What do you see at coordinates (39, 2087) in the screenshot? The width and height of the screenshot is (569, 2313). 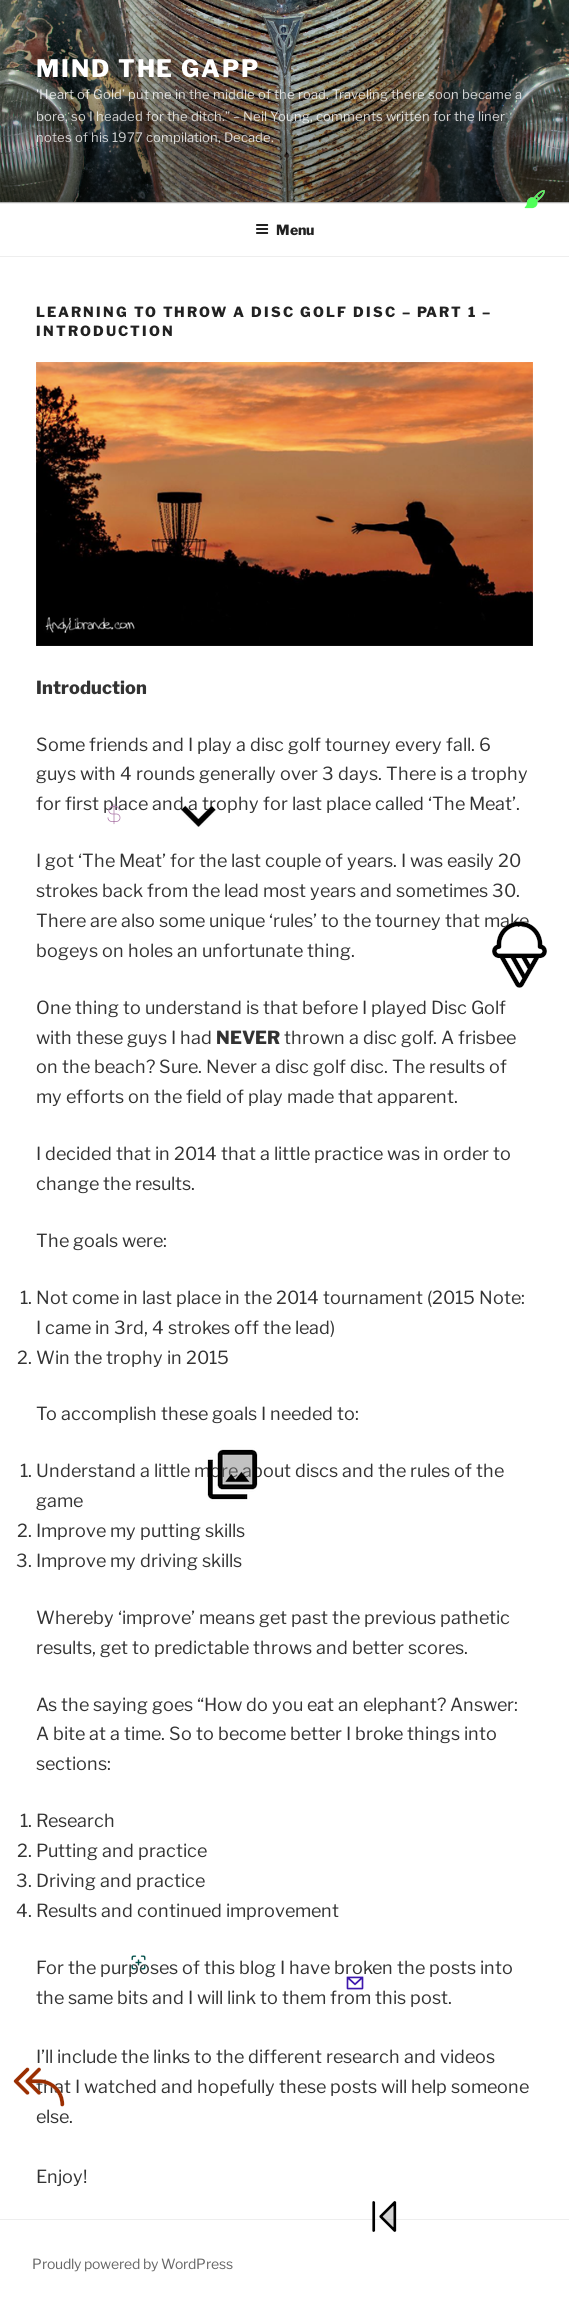 I see `reply all to a message or email` at bounding box center [39, 2087].